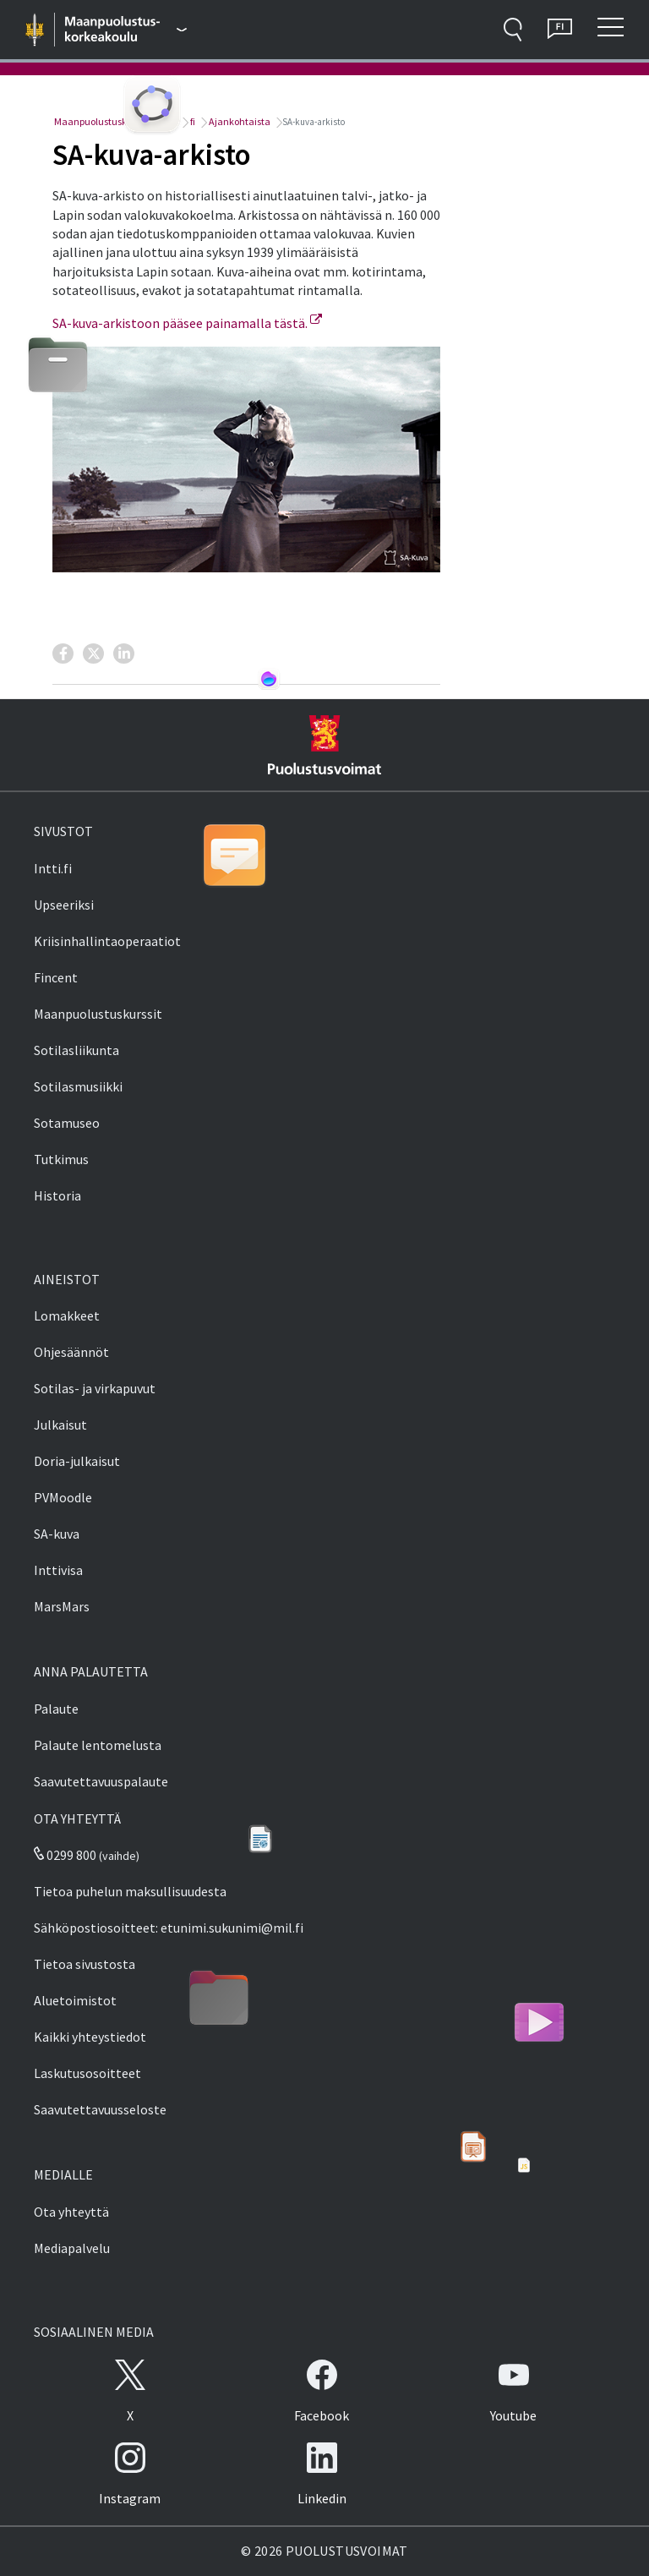  I want to click on open fleet IDE application, so click(269, 679).